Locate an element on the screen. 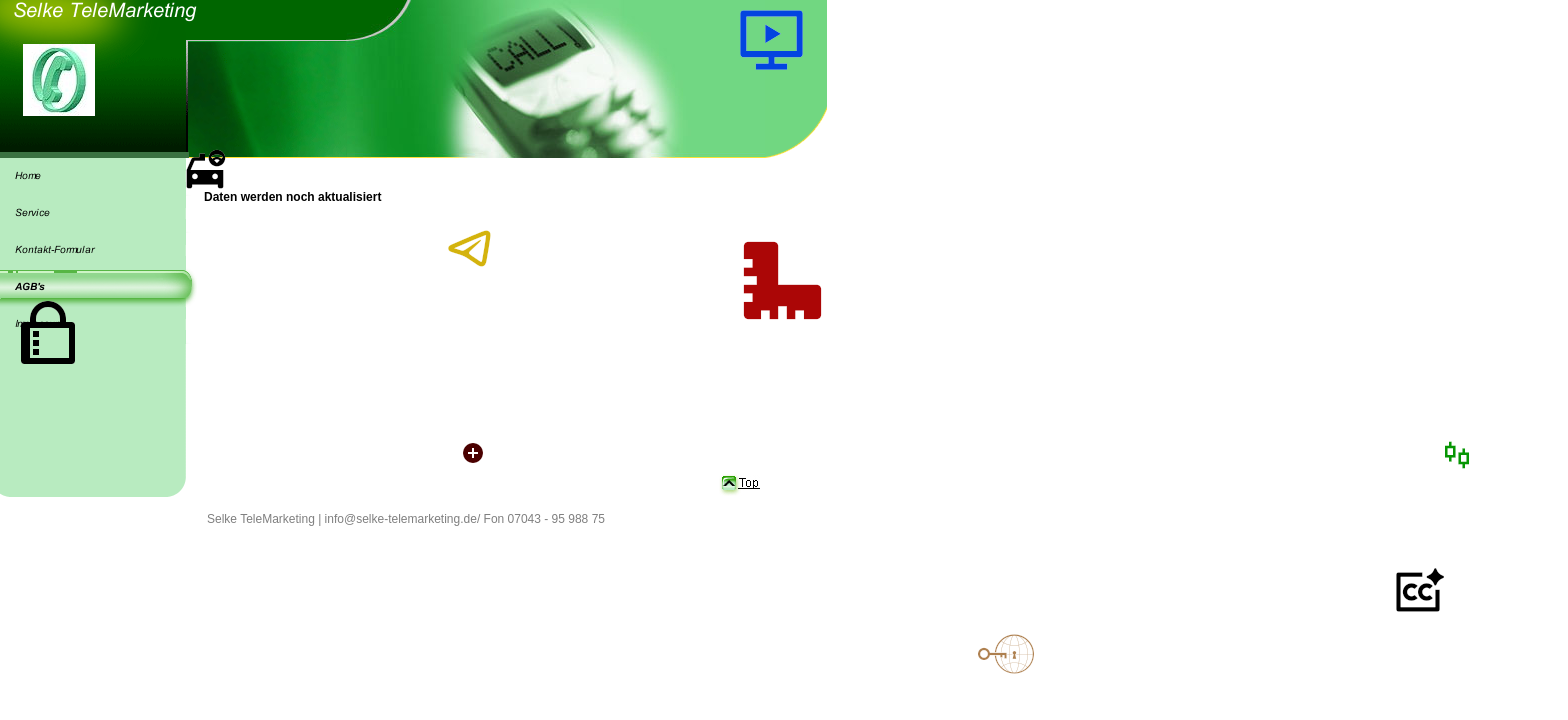 Image resolution: width=1568 pixels, height=720 pixels. indicates a private git repository is located at coordinates (48, 334).